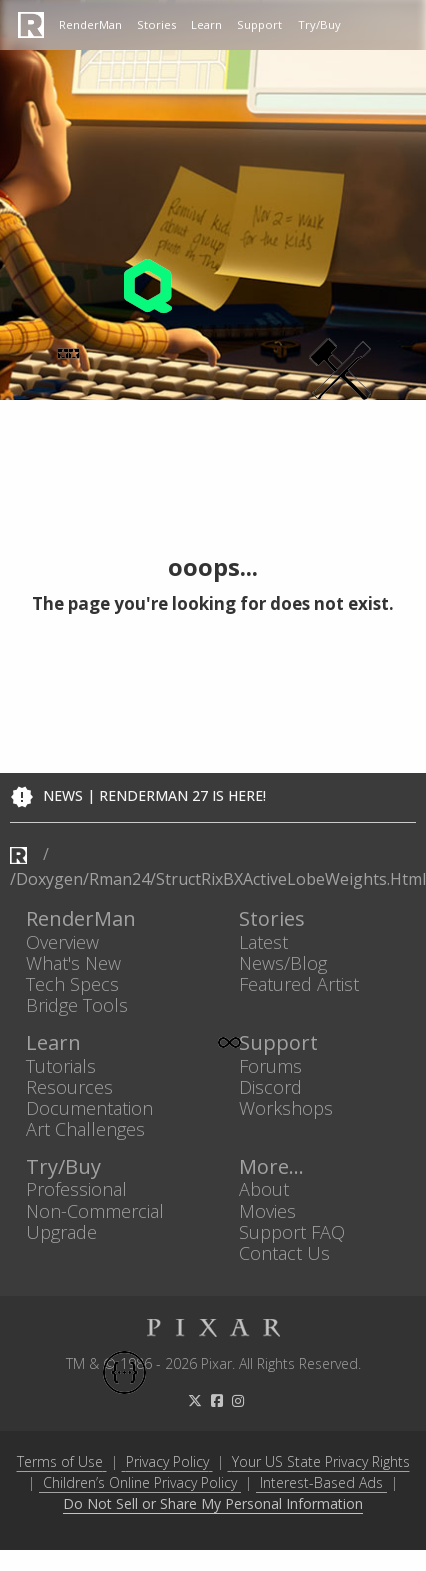 The height and width of the screenshot is (1571, 426). I want to click on qubes os logo, so click(148, 286).